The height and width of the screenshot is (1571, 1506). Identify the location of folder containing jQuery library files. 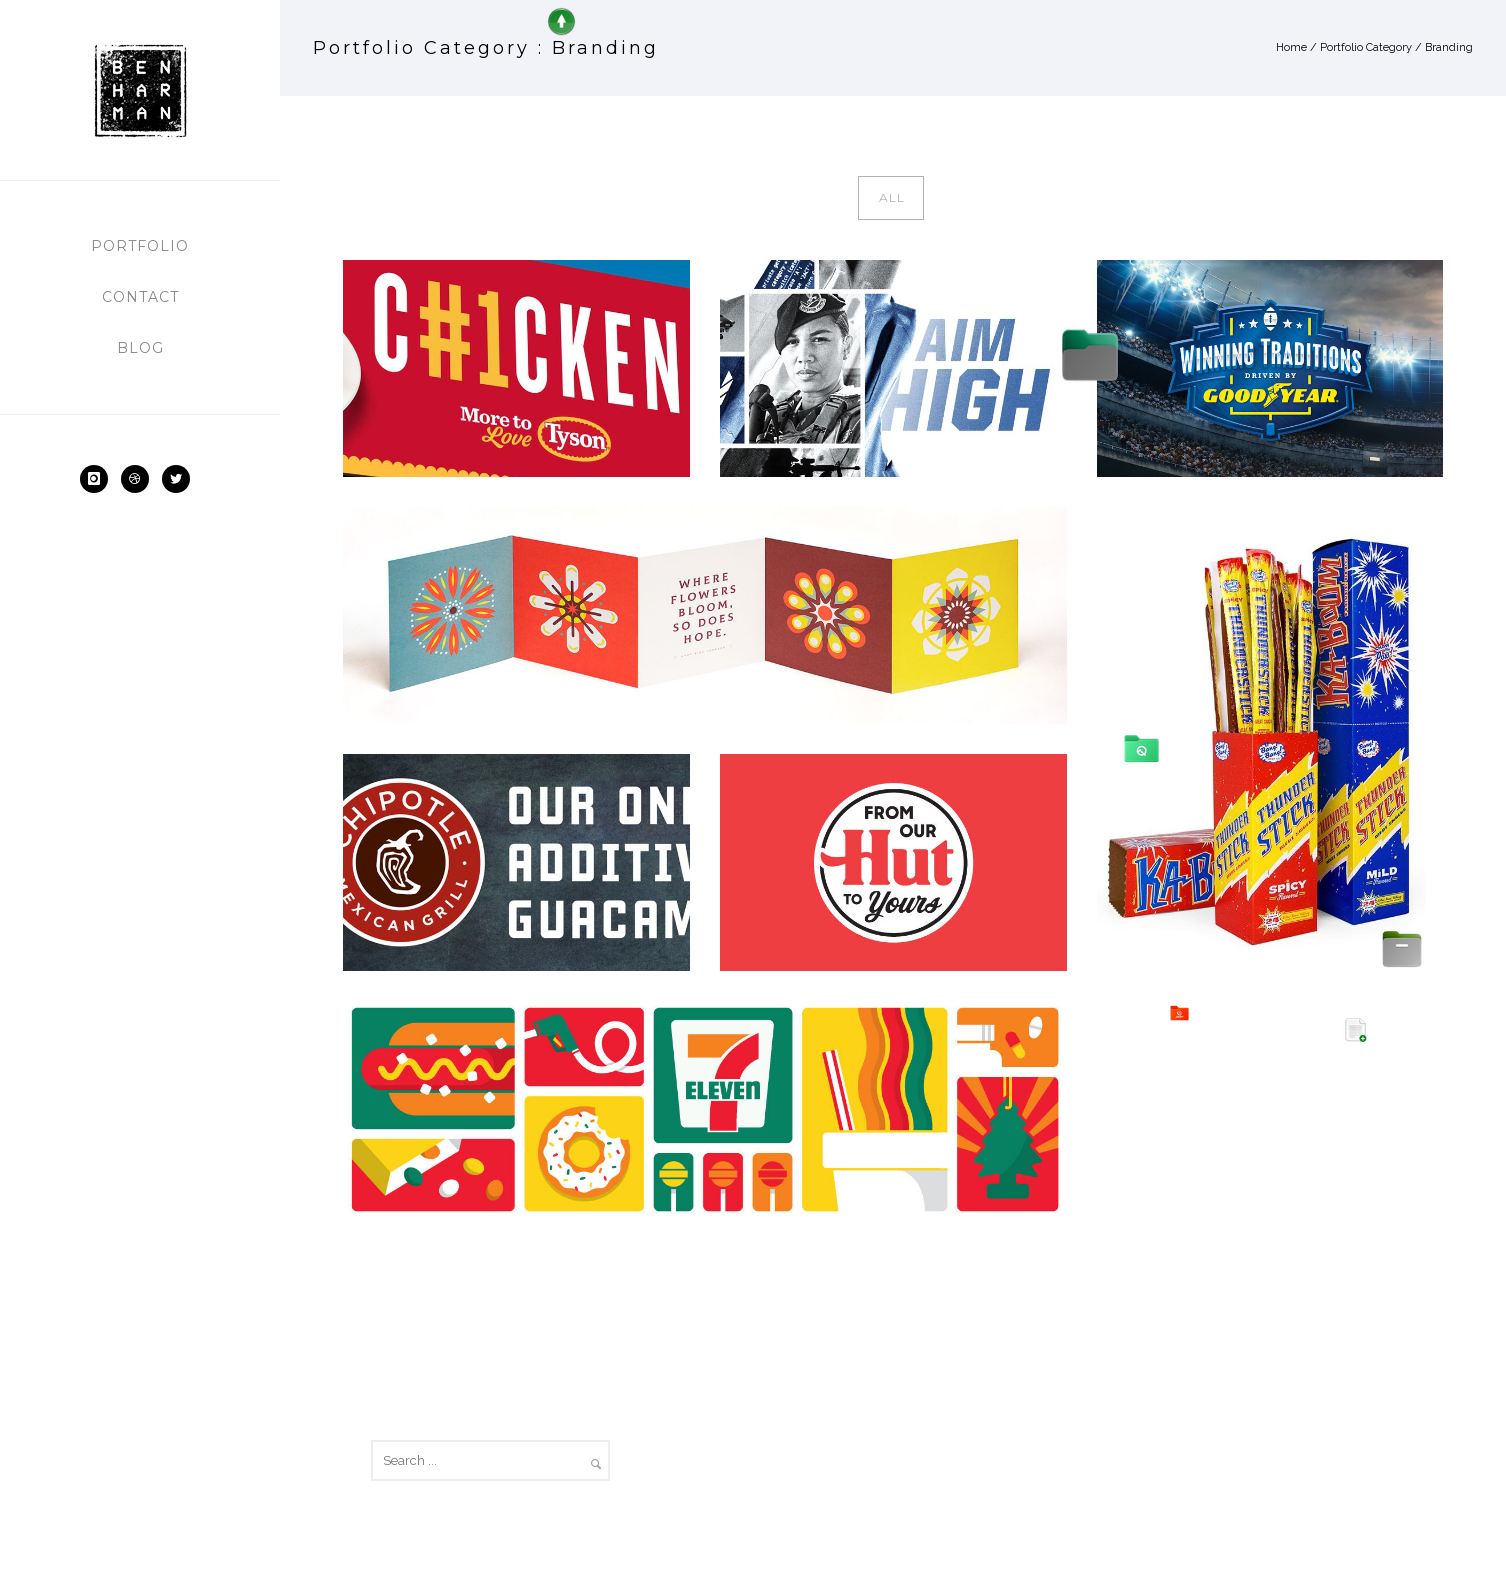
(1179, 1013).